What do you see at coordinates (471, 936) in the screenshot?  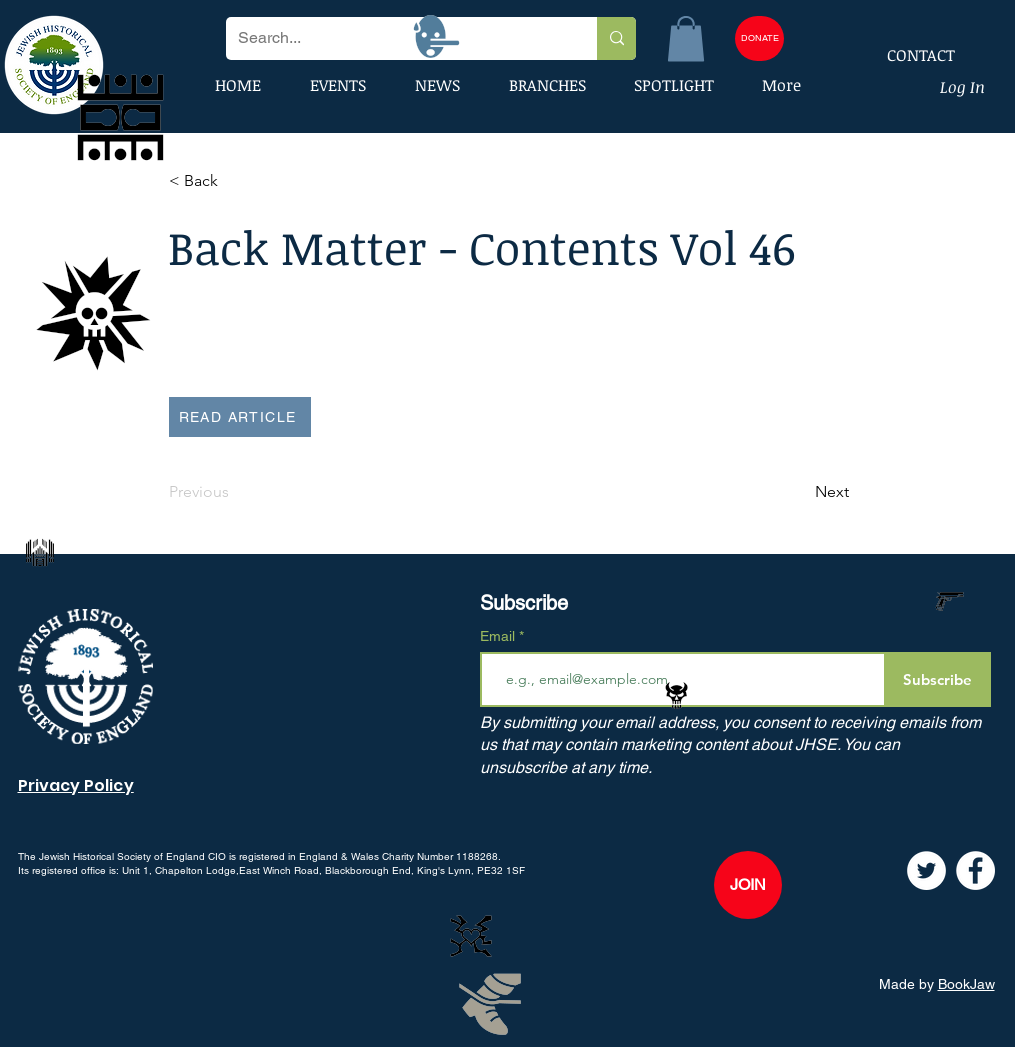 I see `activate defibrillator or emergency revival action` at bounding box center [471, 936].